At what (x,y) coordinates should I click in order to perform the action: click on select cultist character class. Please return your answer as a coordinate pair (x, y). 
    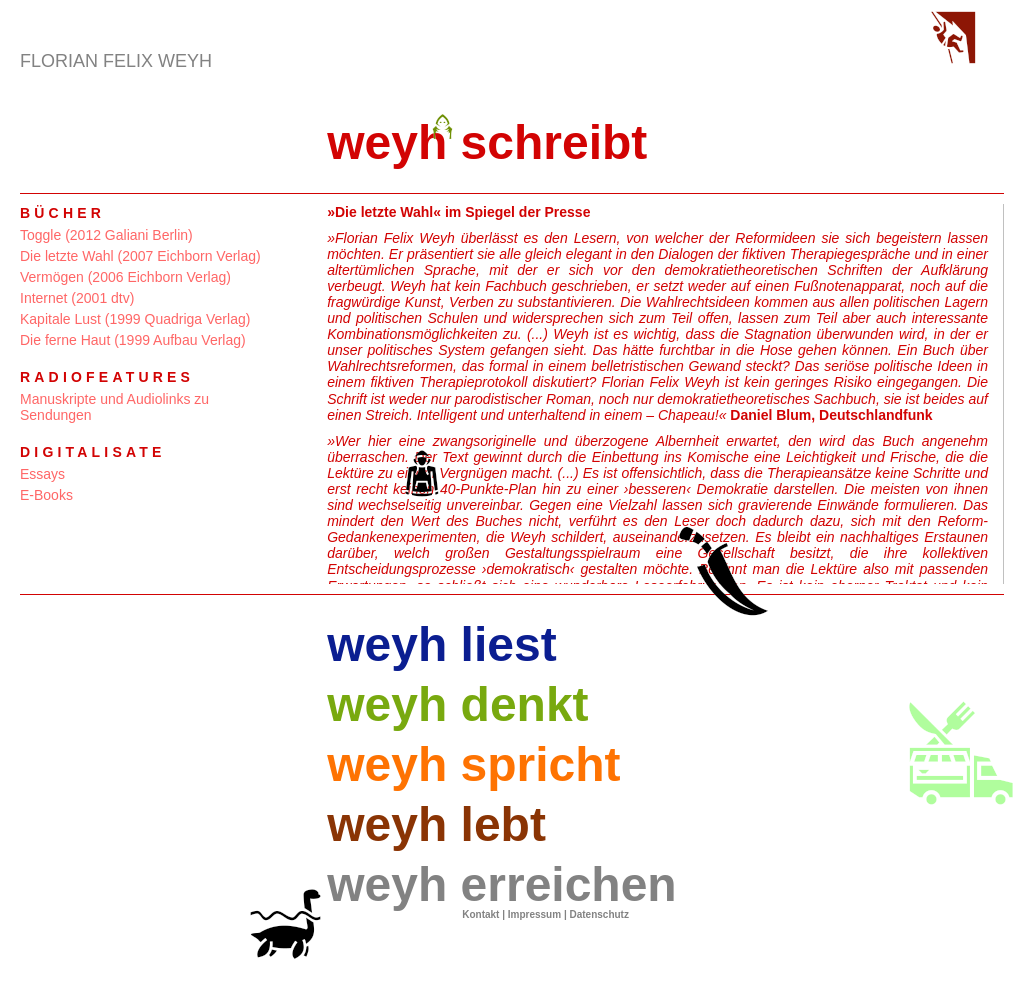
    Looking at the image, I should click on (442, 126).